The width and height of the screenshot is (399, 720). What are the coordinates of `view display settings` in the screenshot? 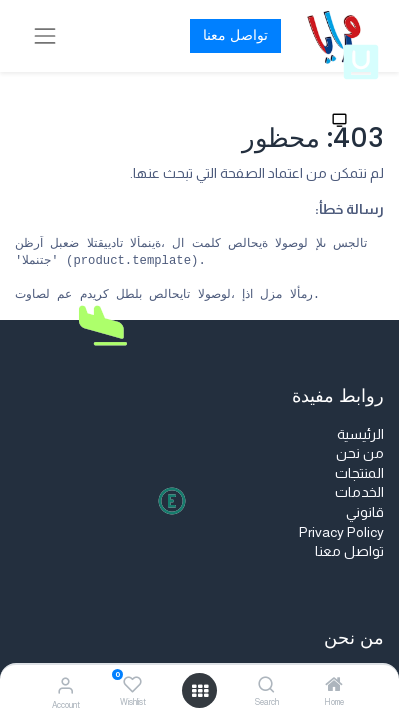 It's located at (339, 119).